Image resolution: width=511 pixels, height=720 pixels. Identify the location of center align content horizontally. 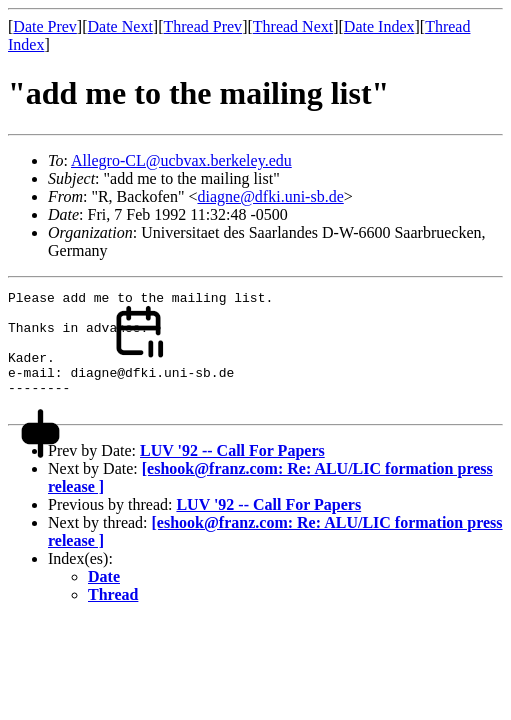
(40, 433).